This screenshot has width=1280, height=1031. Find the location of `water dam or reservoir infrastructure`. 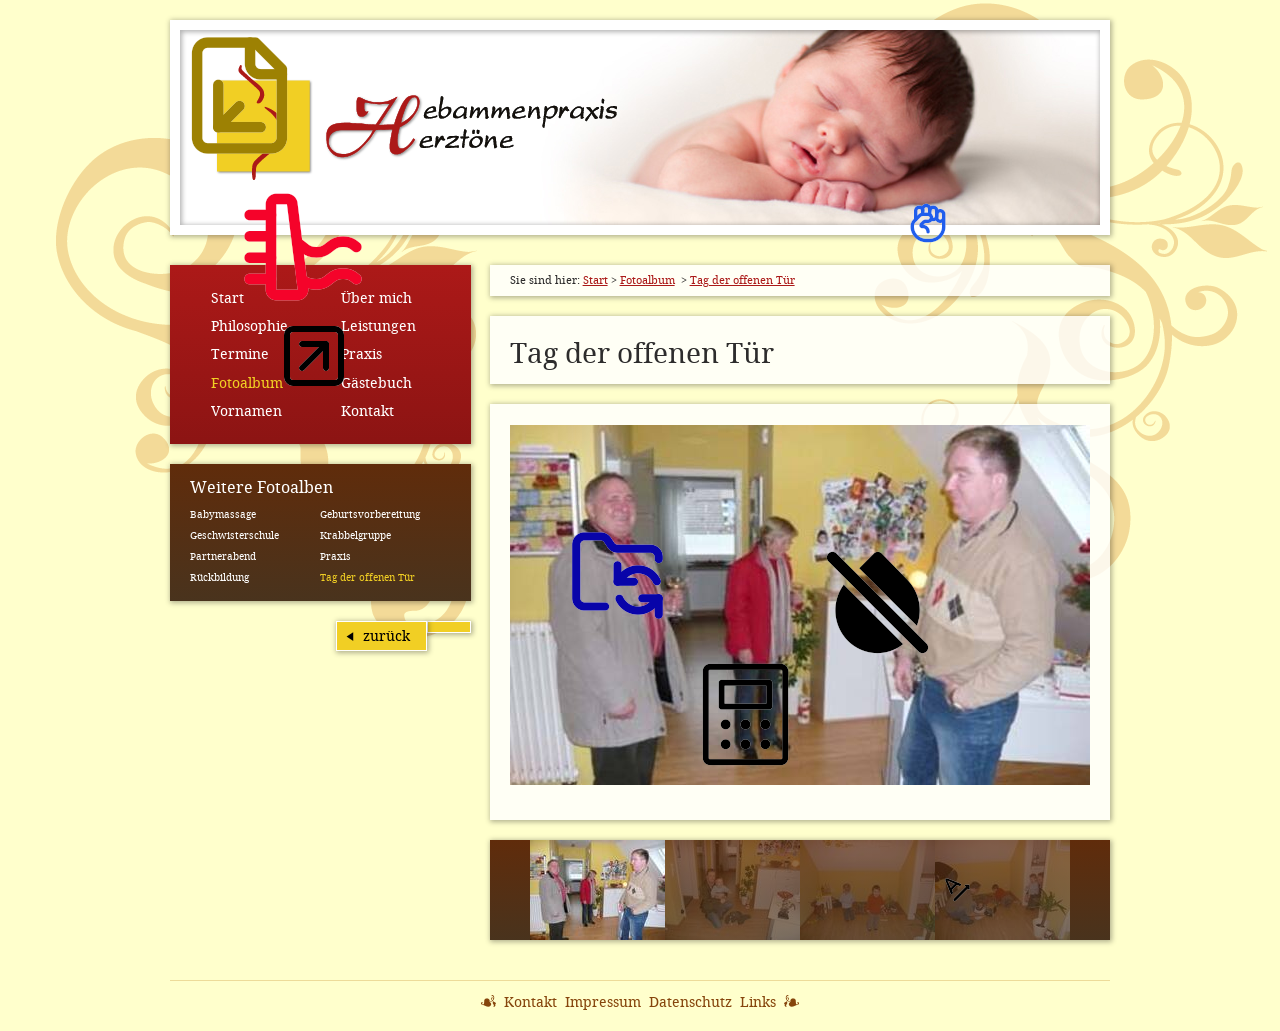

water dam or reservoir infrastructure is located at coordinates (303, 247).